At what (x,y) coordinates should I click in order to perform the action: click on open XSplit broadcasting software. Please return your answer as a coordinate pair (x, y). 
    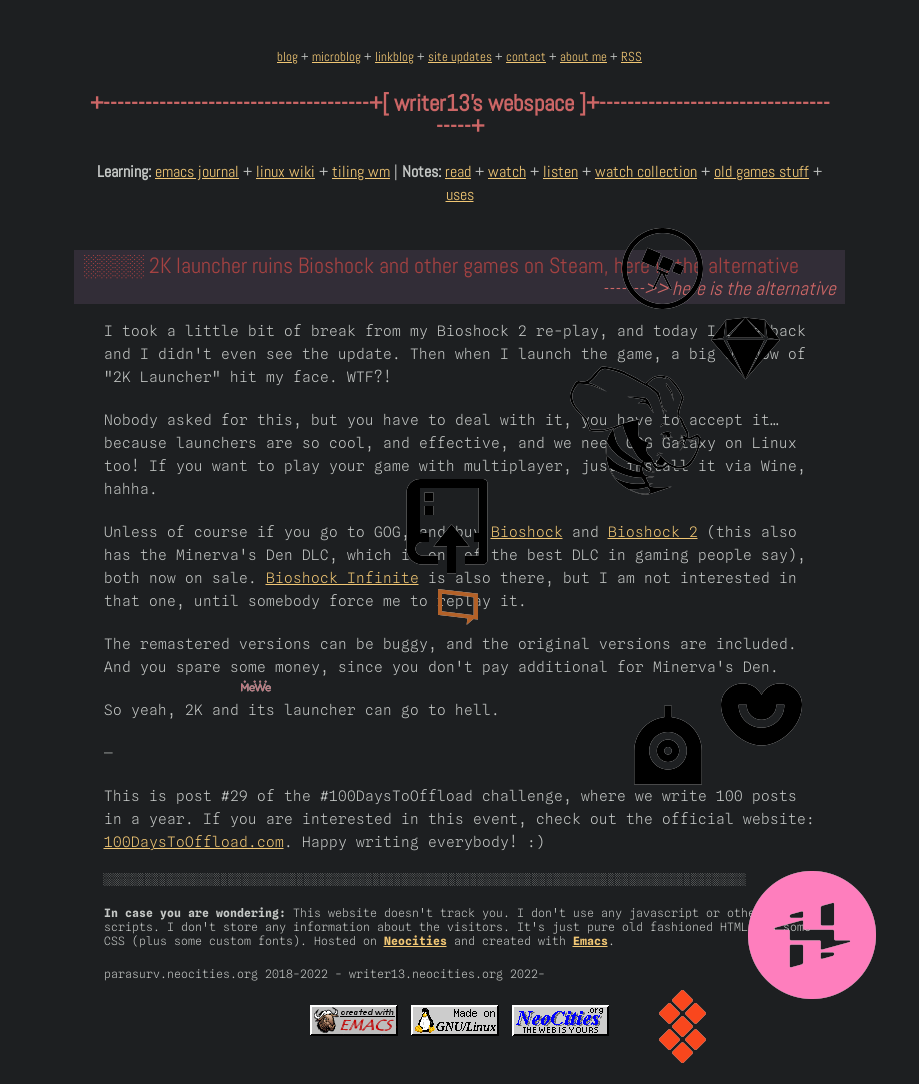
    Looking at the image, I should click on (458, 607).